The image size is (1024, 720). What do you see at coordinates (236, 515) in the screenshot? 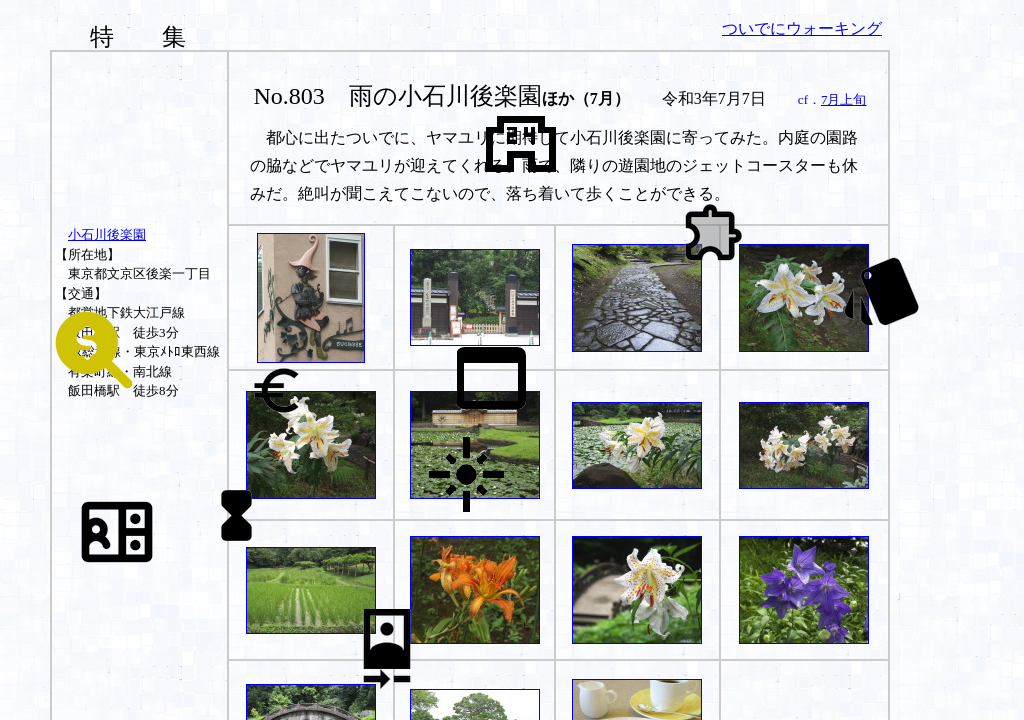
I see `indicates a process is loading or in progress` at bounding box center [236, 515].